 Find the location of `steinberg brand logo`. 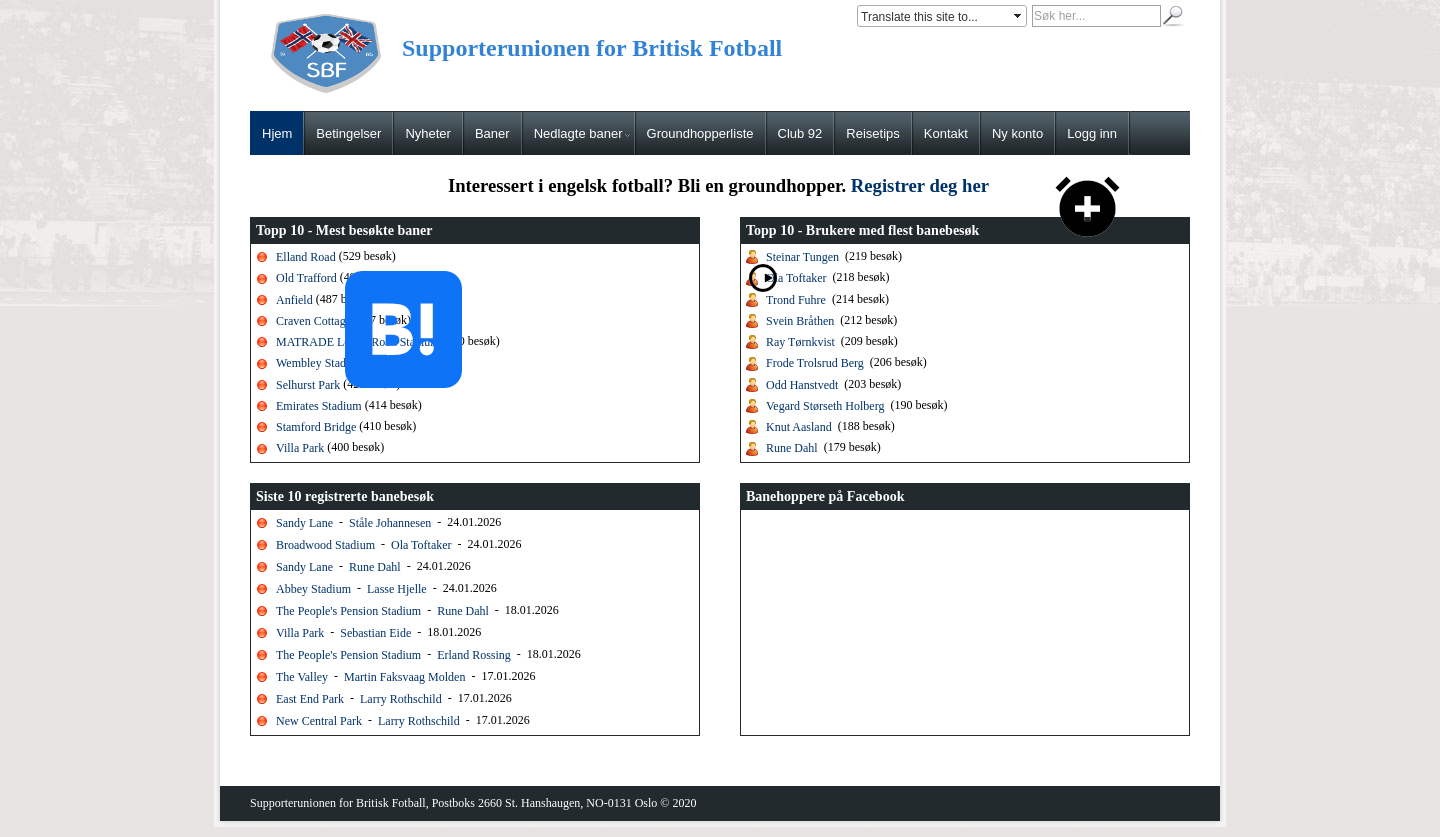

steinberg brand logo is located at coordinates (763, 278).